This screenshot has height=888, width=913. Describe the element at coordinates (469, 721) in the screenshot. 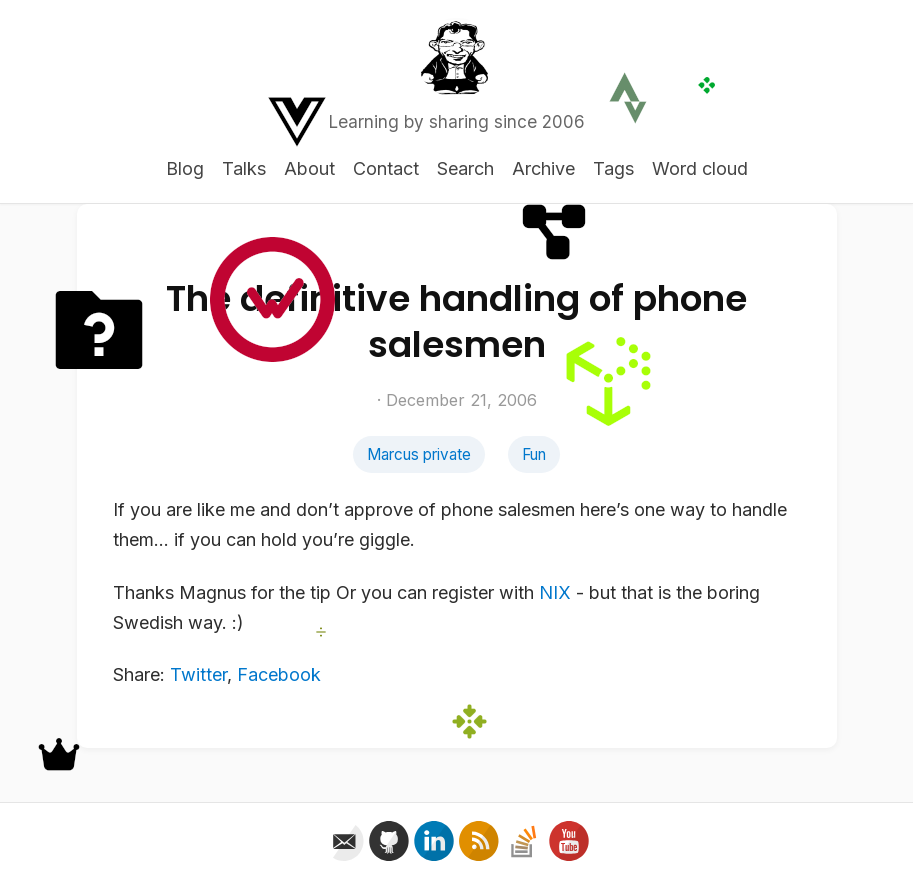

I see `center or focus on a specific point` at that location.